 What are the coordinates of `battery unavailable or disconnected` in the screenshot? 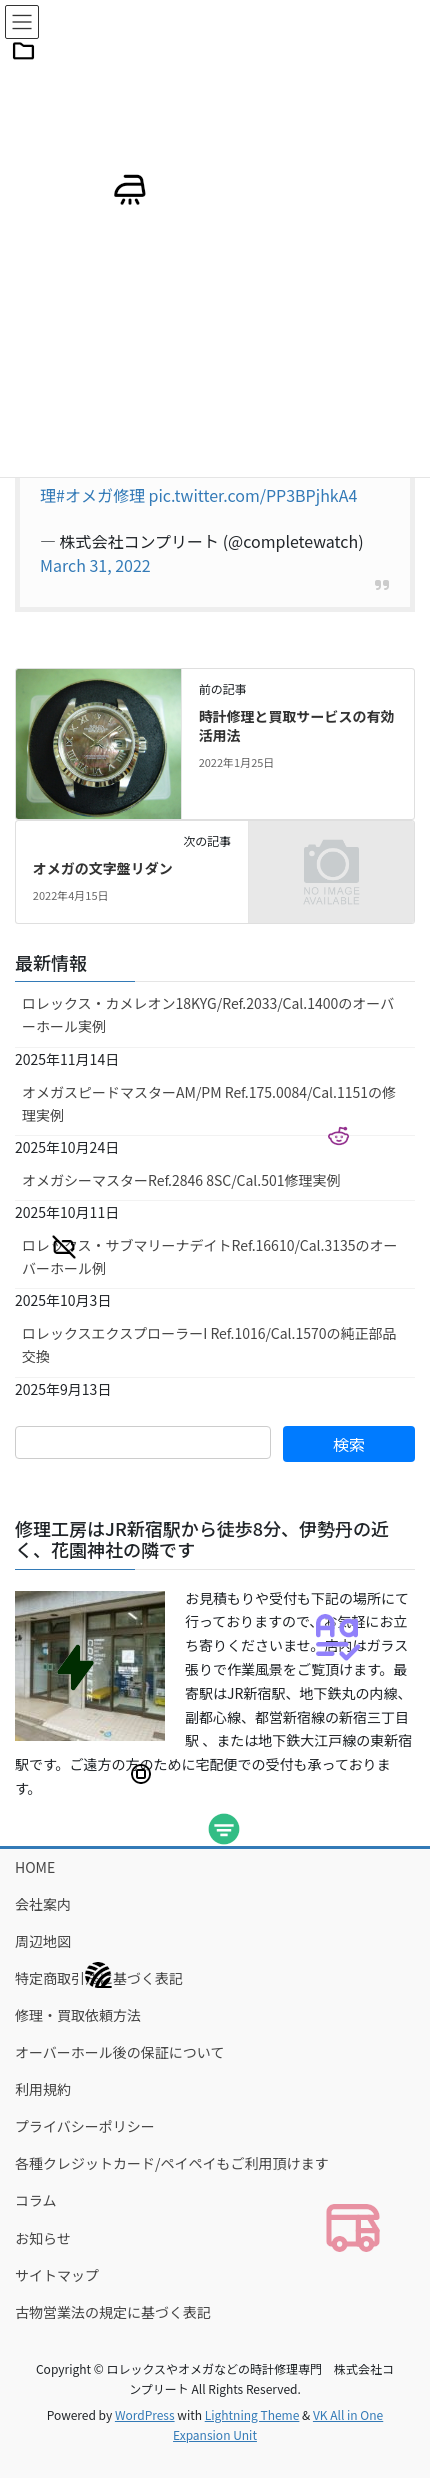 It's located at (64, 1247).